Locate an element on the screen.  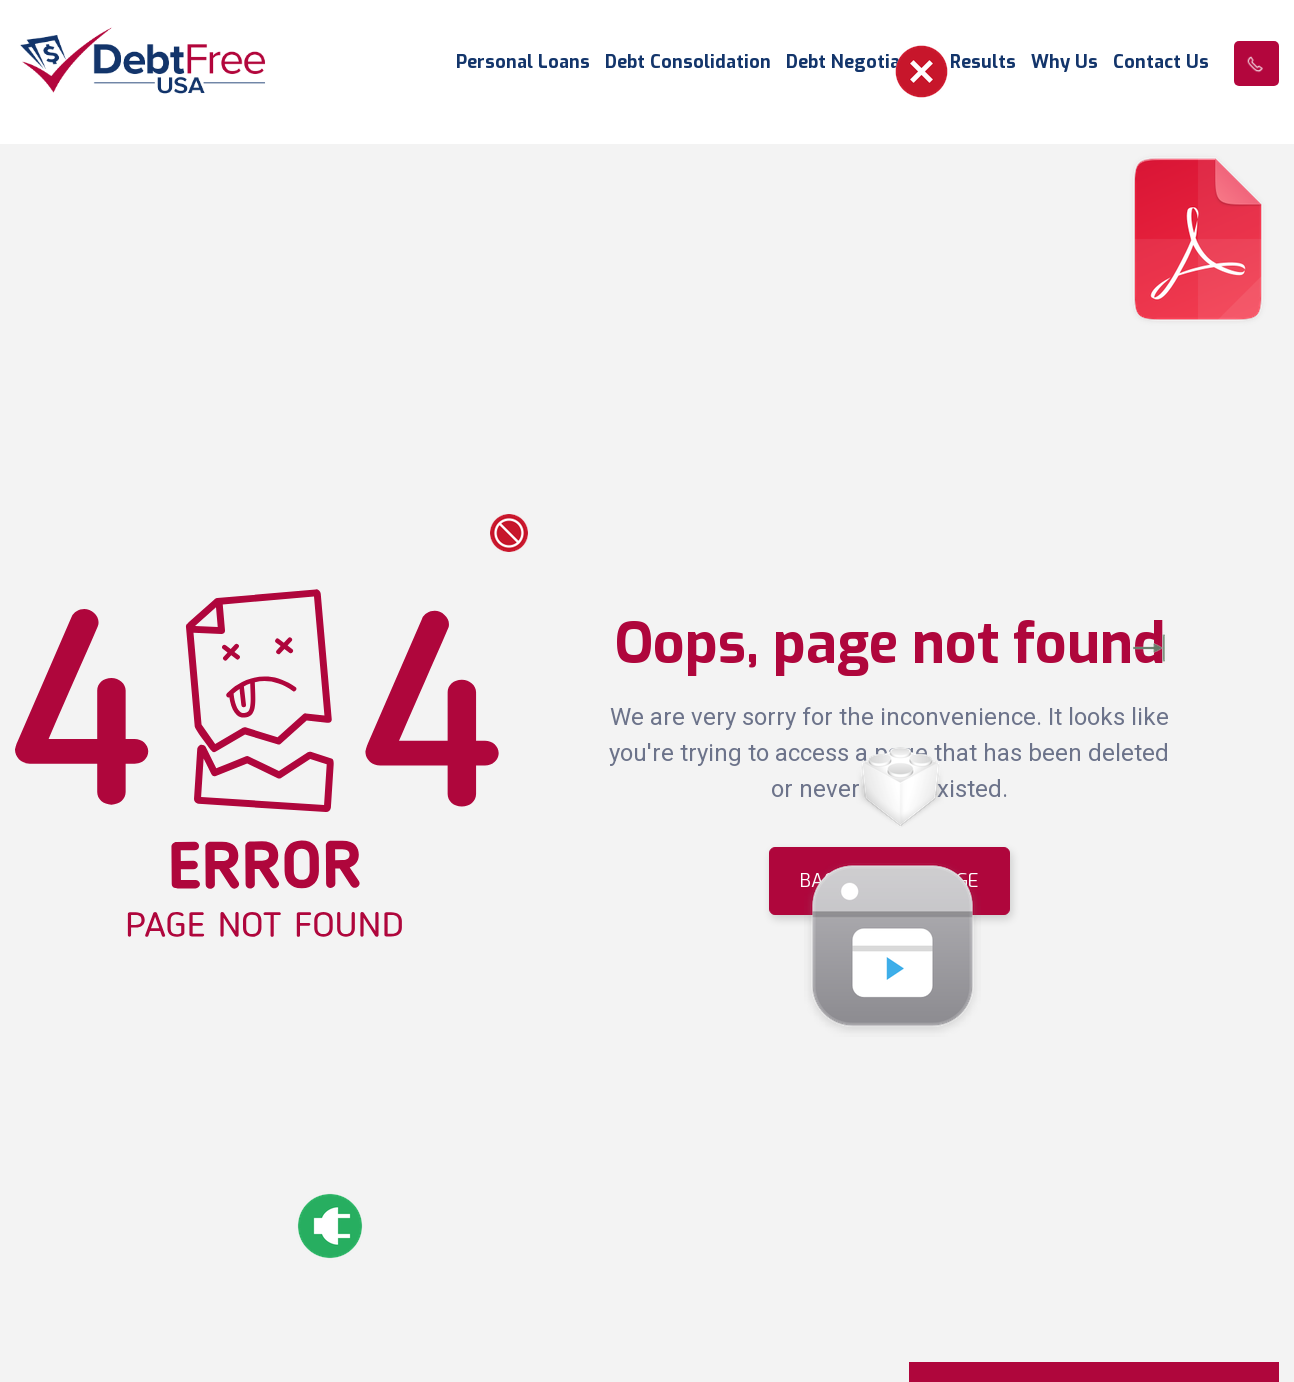
a plugin or extension module is located at coordinates (900, 787).